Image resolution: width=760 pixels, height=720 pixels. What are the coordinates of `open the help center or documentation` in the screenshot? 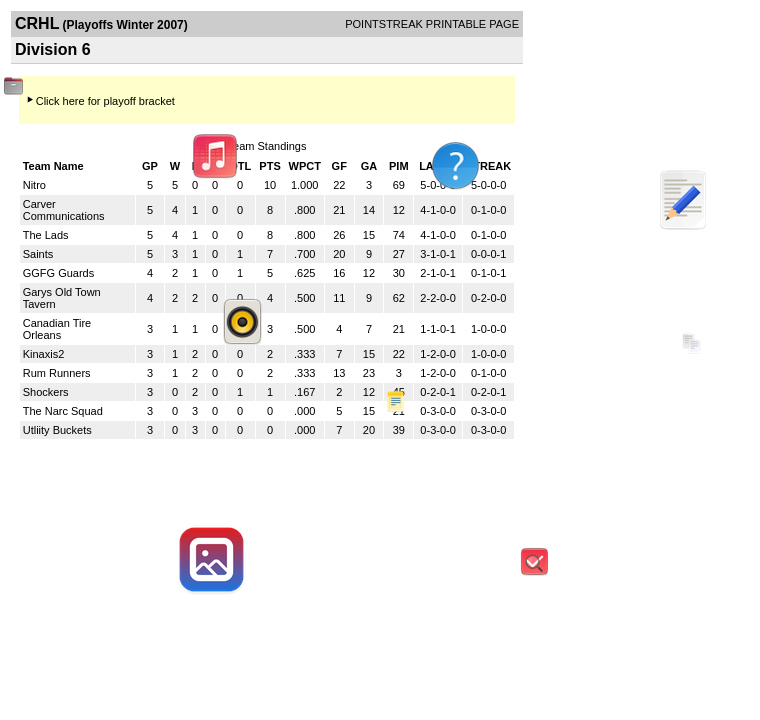 It's located at (455, 165).